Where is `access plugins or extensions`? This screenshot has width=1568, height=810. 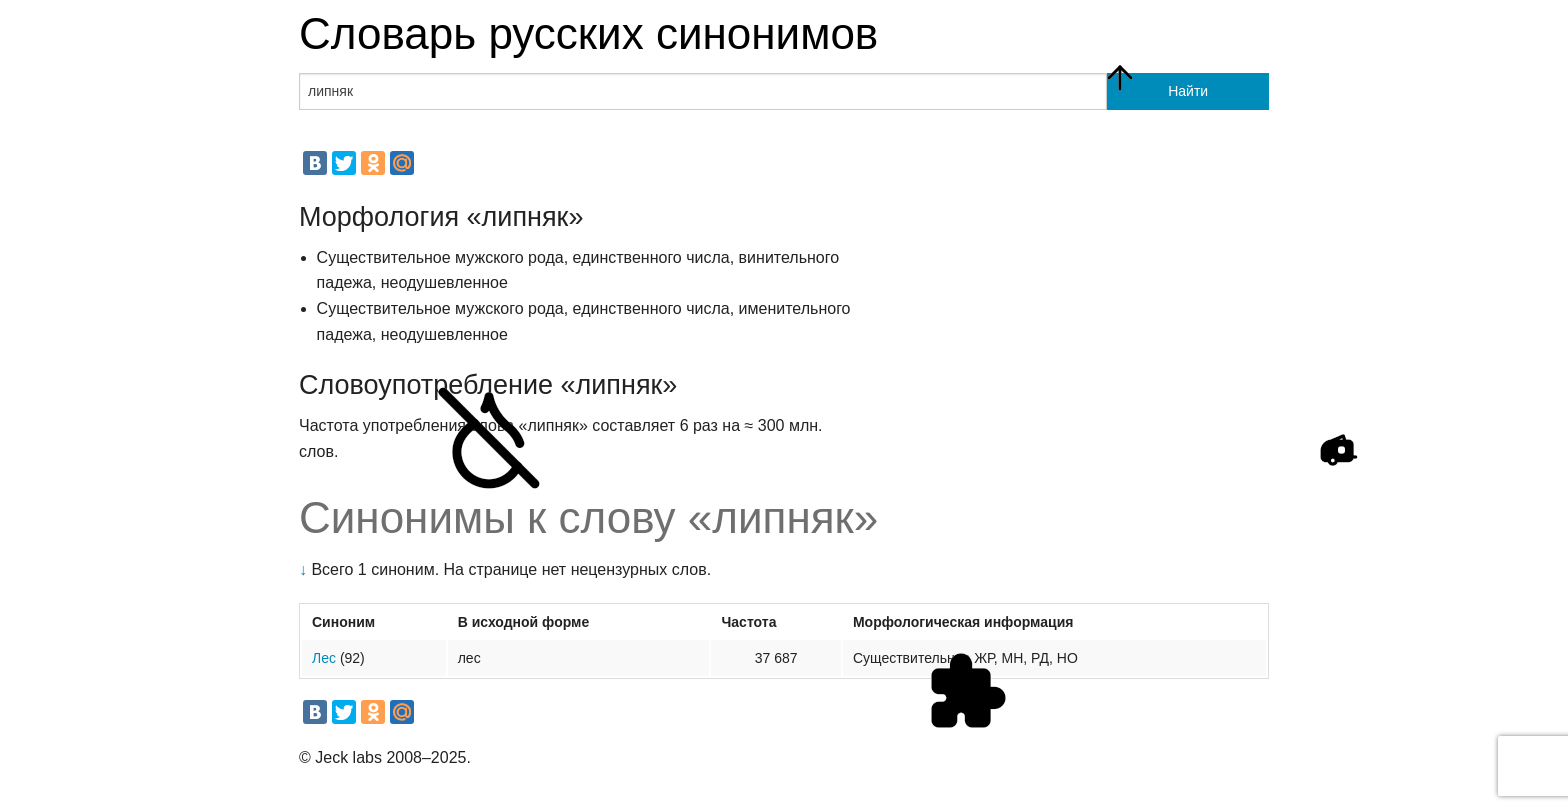
access plugins or extensions is located at coordinates (968, 690).